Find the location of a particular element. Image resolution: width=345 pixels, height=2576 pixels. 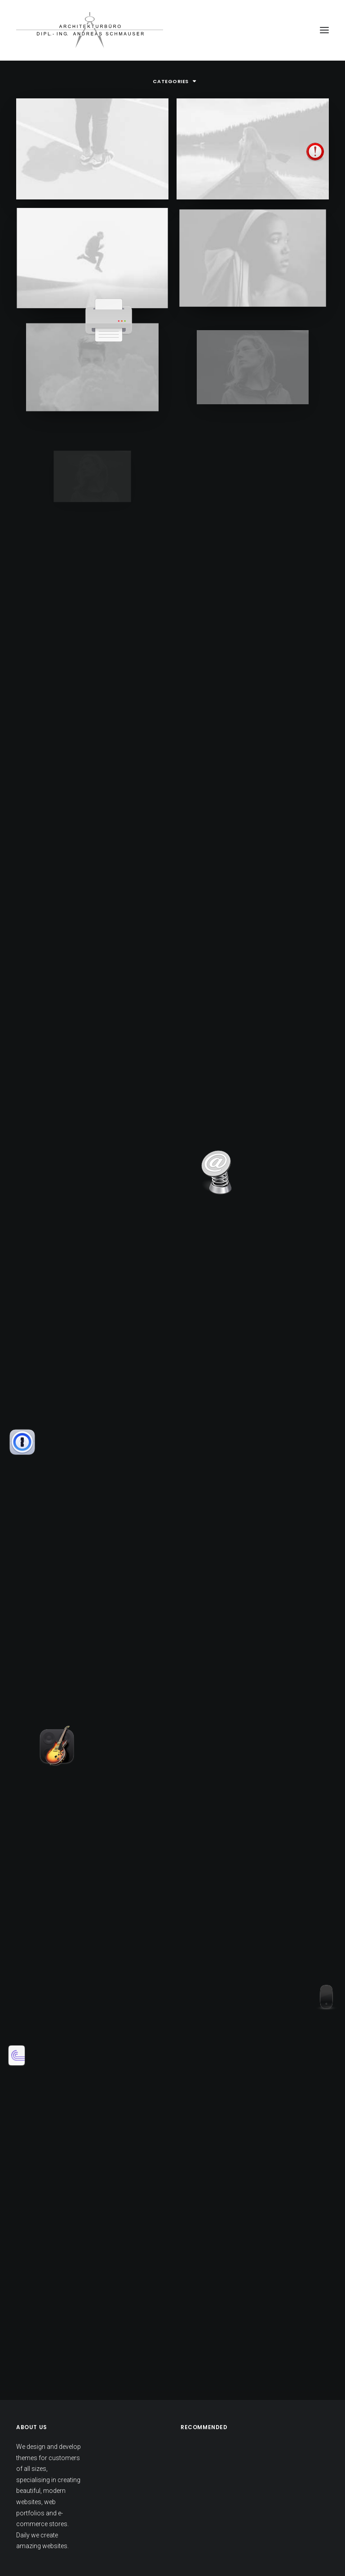

access printer settings and options is located at coordinates (109, 320).